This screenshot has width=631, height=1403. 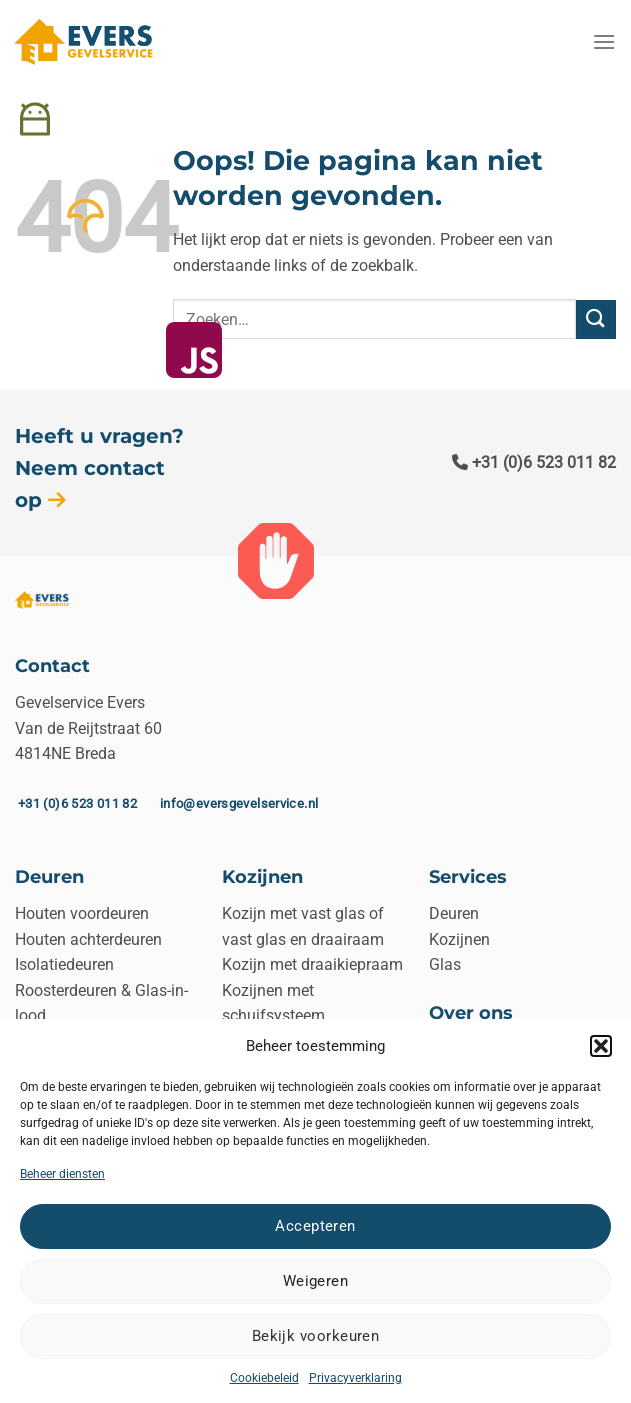 I want to click on adblock browser extension logo, so click(x=276, y=561).